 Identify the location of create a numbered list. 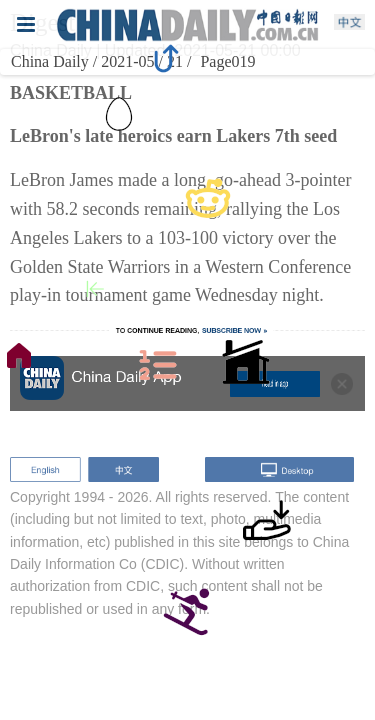
(158, 365).